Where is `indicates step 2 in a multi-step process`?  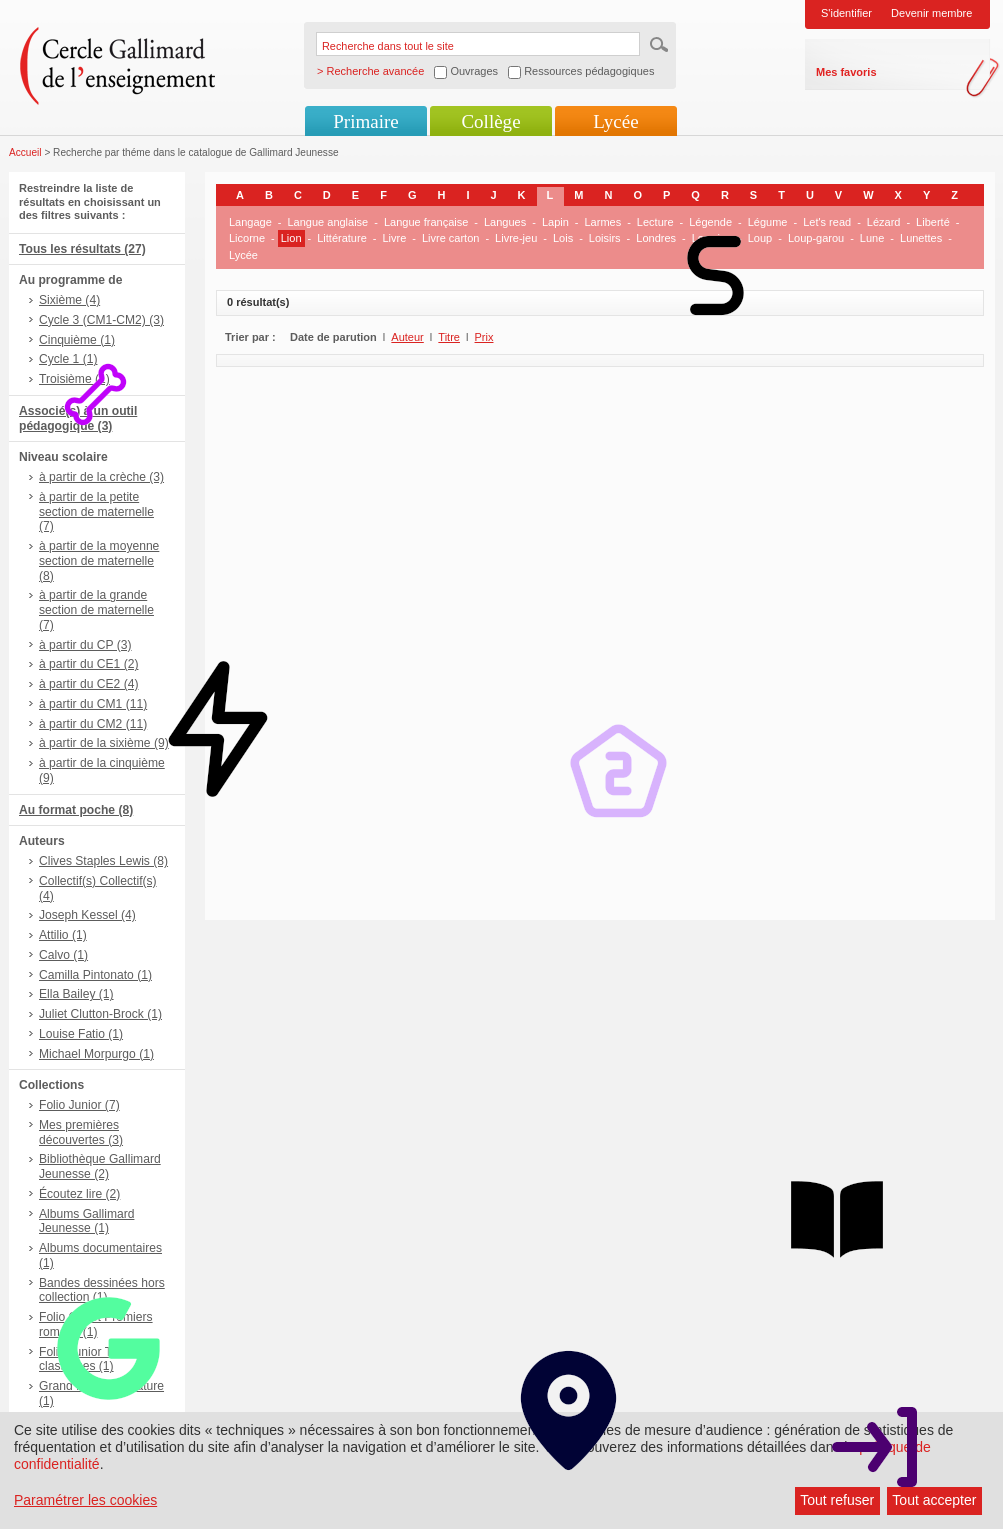
indicates step 2 in a multi-step process is located at coordinates (618, 773).